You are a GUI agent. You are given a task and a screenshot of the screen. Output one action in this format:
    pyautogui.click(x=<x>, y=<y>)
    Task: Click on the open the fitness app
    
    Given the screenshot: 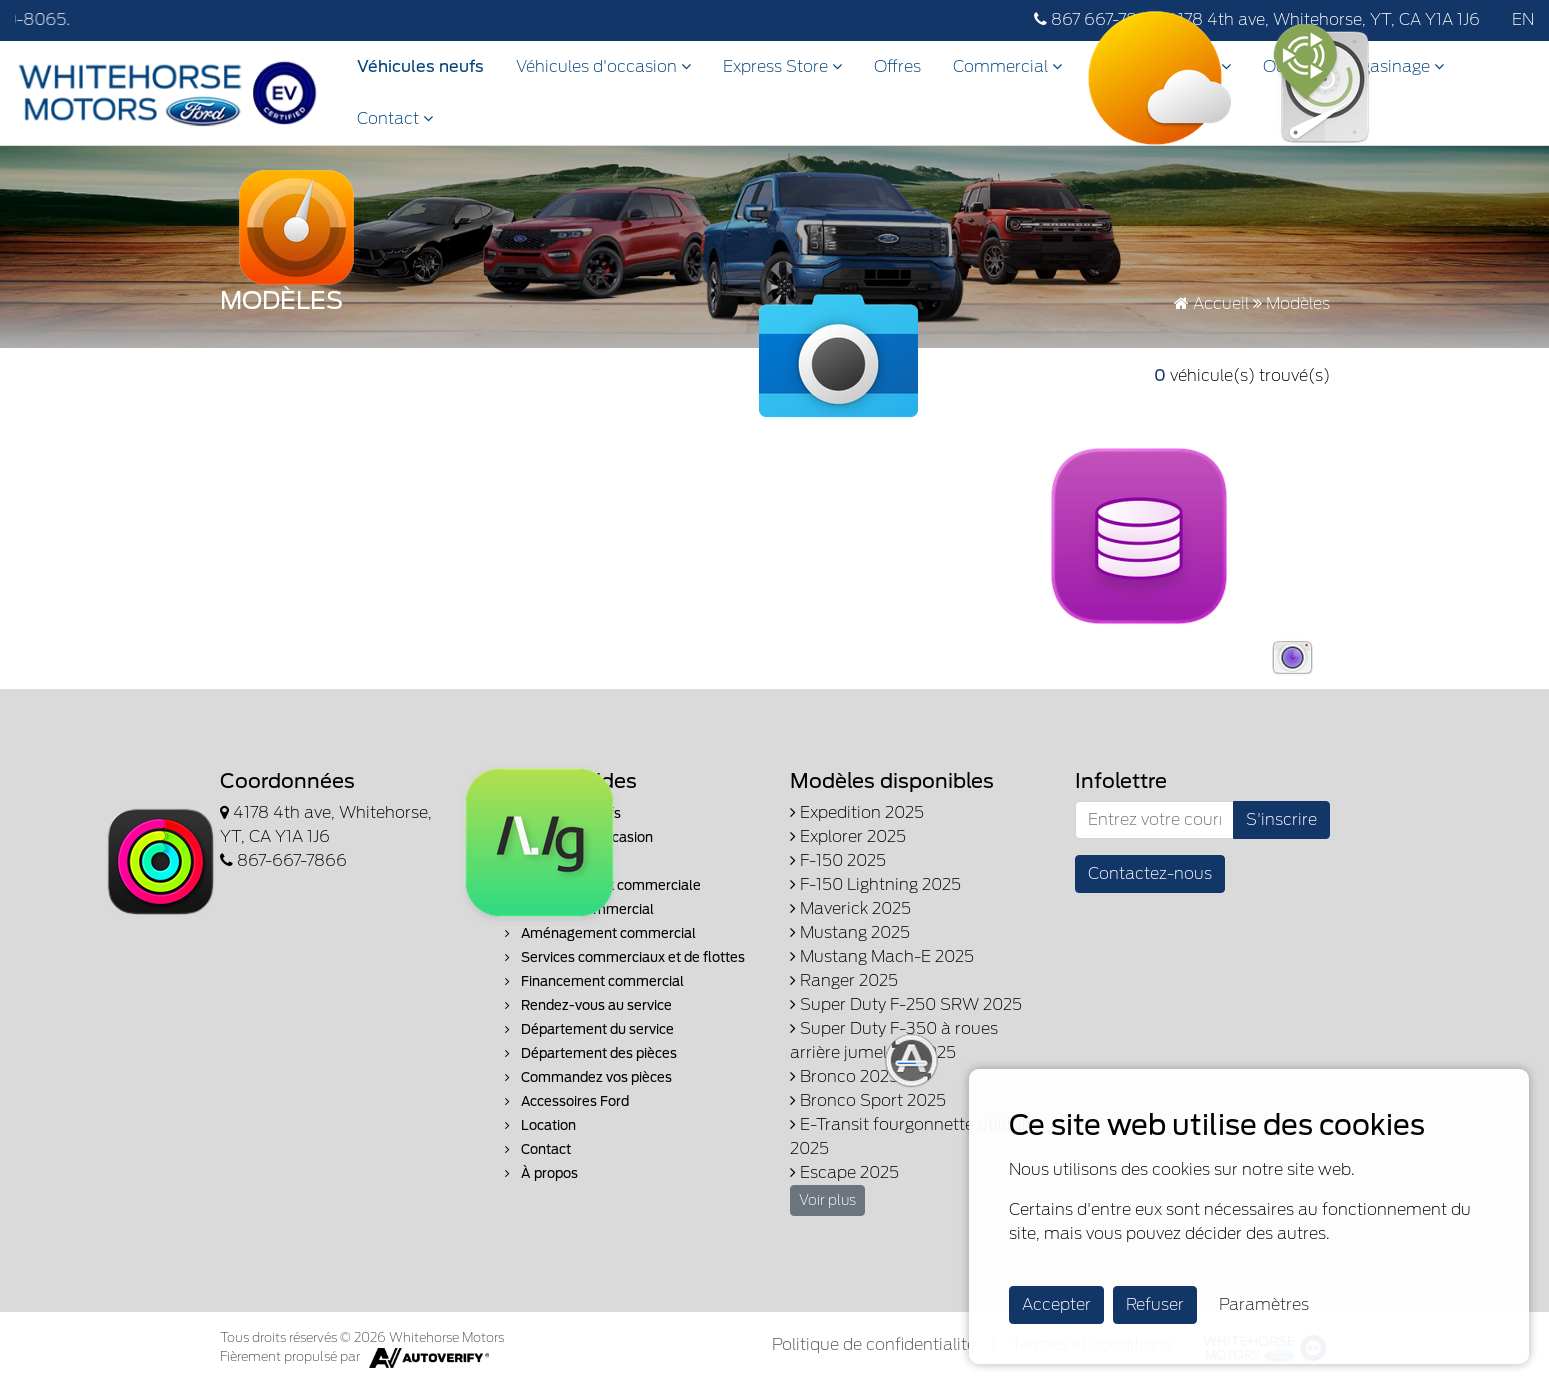 What is the action you would take?
    pyautogui.click(x=160, y=861)
    